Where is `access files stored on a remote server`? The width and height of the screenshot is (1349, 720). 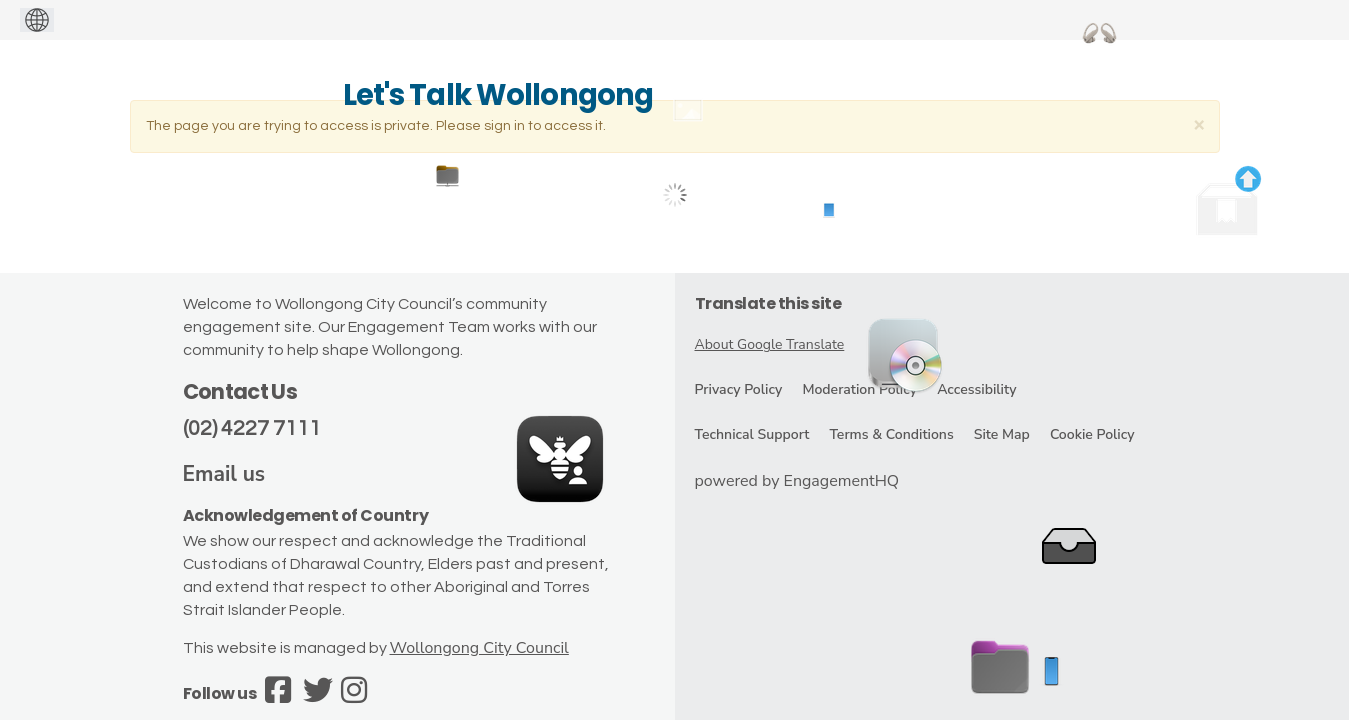
access files stored on a remote server is located at coordinates (447, 175).